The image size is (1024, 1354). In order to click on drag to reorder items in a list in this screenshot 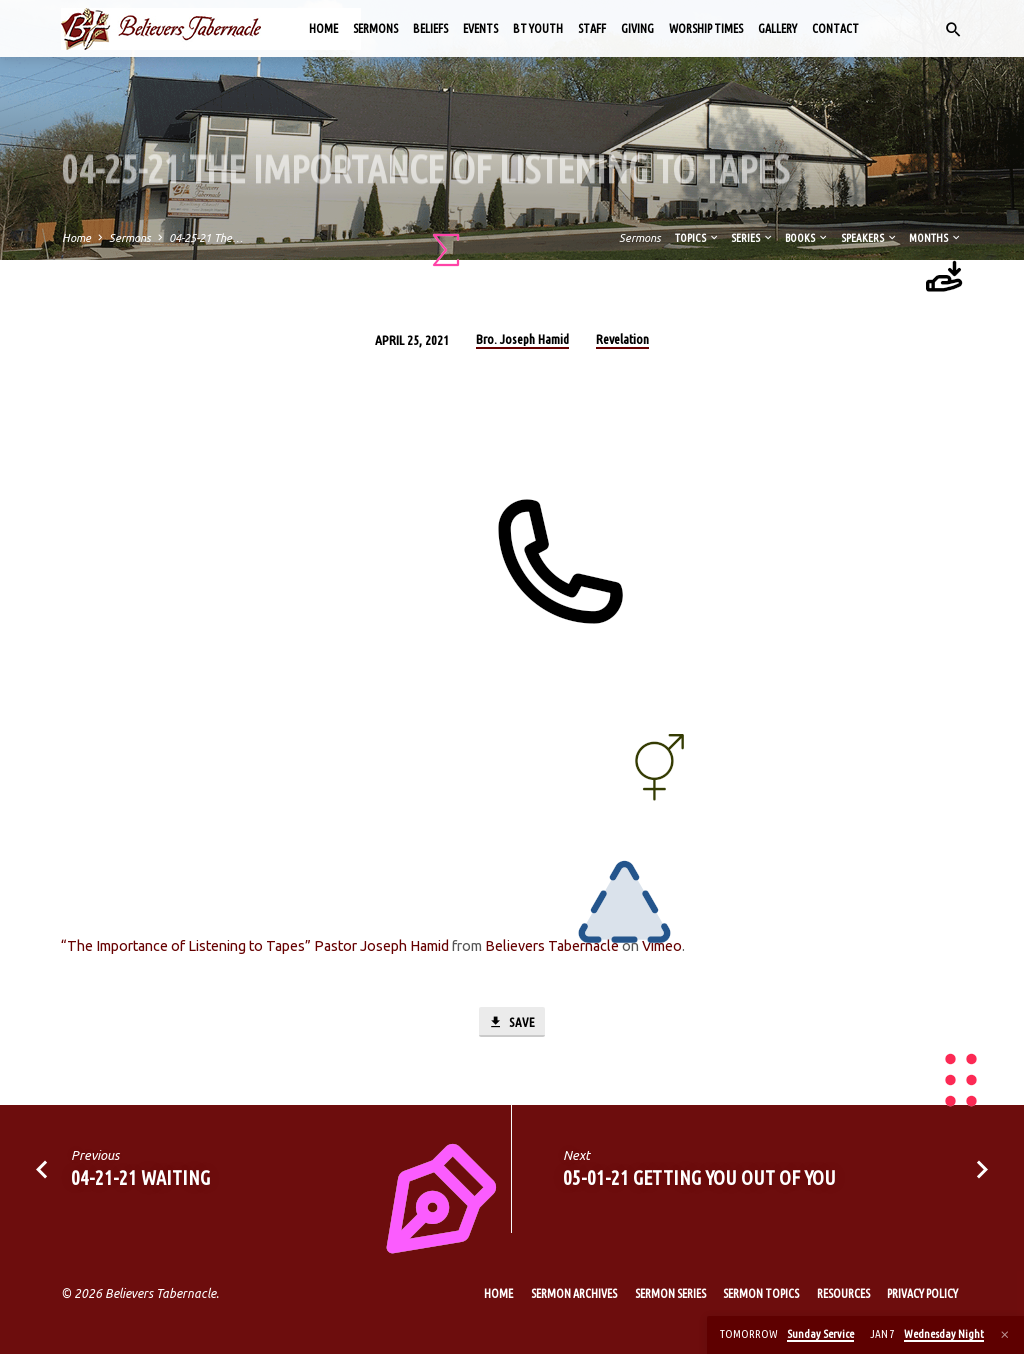, I will do `click(961, 1080)`.